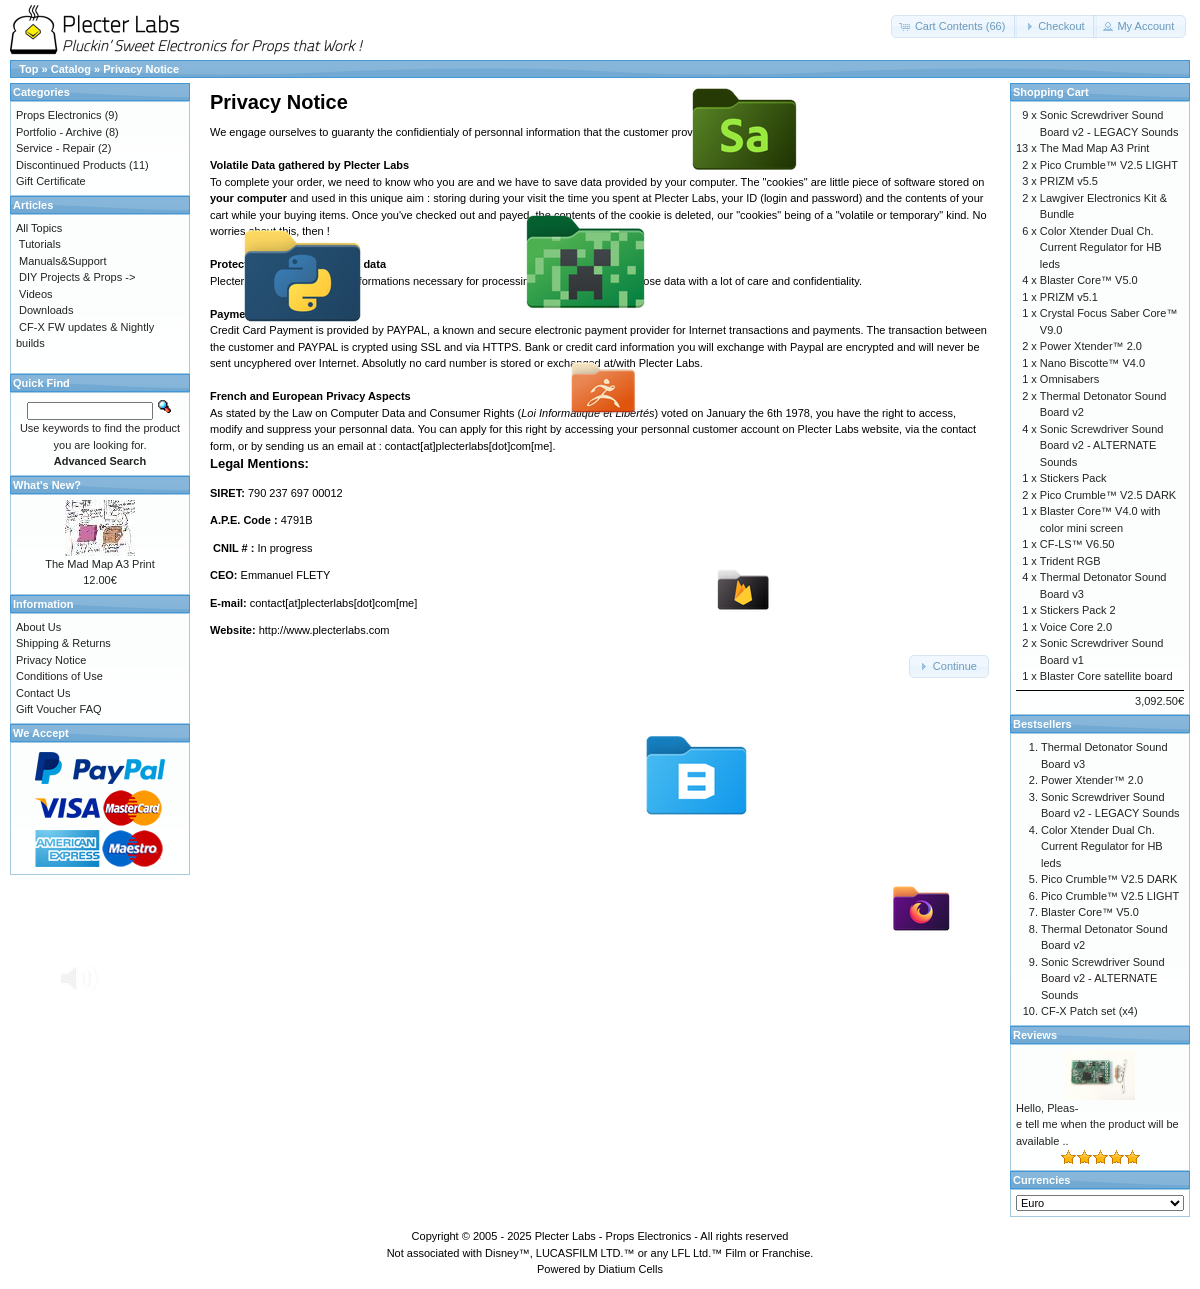 The height and width of the screenshot is (1289, 1200). I want to click on open firebase project folder, so click(743, 591).